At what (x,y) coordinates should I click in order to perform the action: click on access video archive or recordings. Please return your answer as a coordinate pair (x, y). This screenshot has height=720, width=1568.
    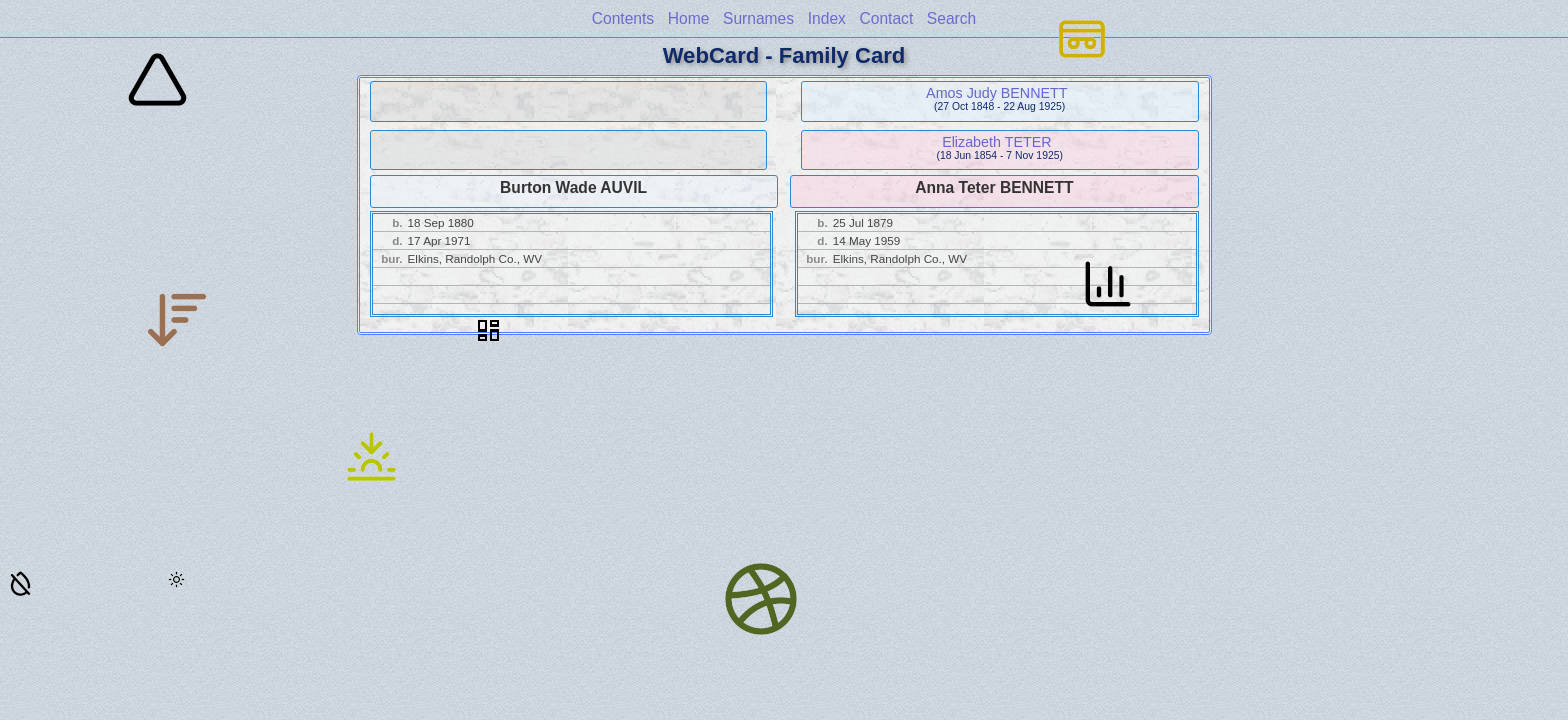
    Looking at the image, I should click on (1082, 39).